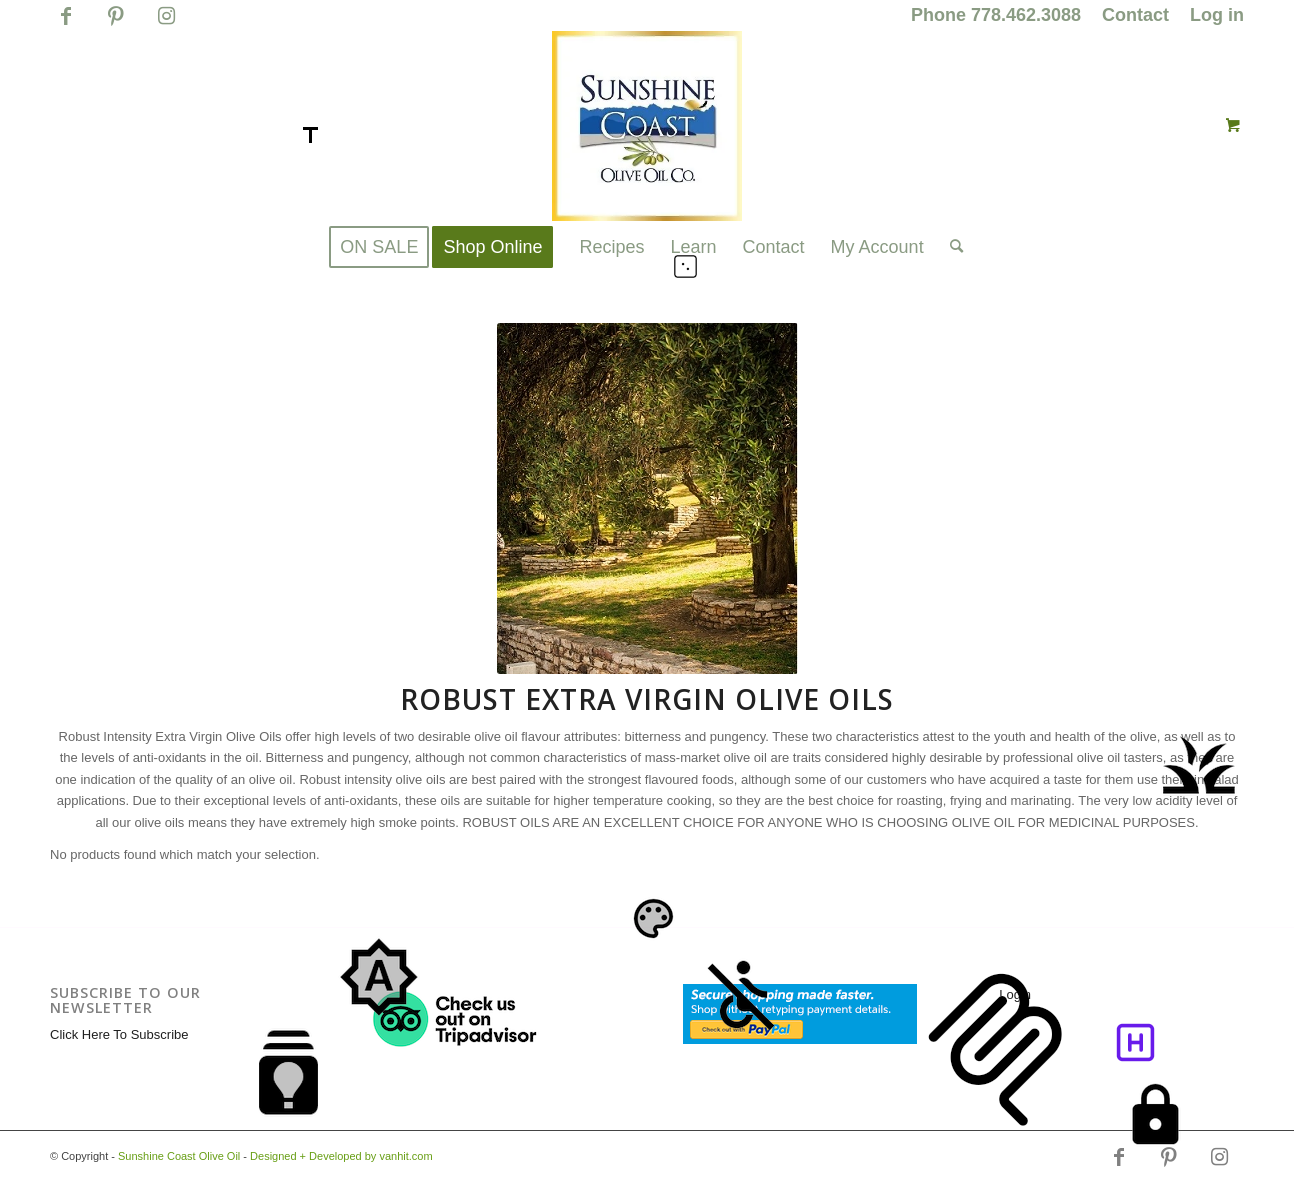 Image resolution: width=1294 pixels, height=1183 pixels. What do you see at coordinates (685, 266) in the screenshot?
I see `roll dice or generate random number` at bounding box center [685, 266].